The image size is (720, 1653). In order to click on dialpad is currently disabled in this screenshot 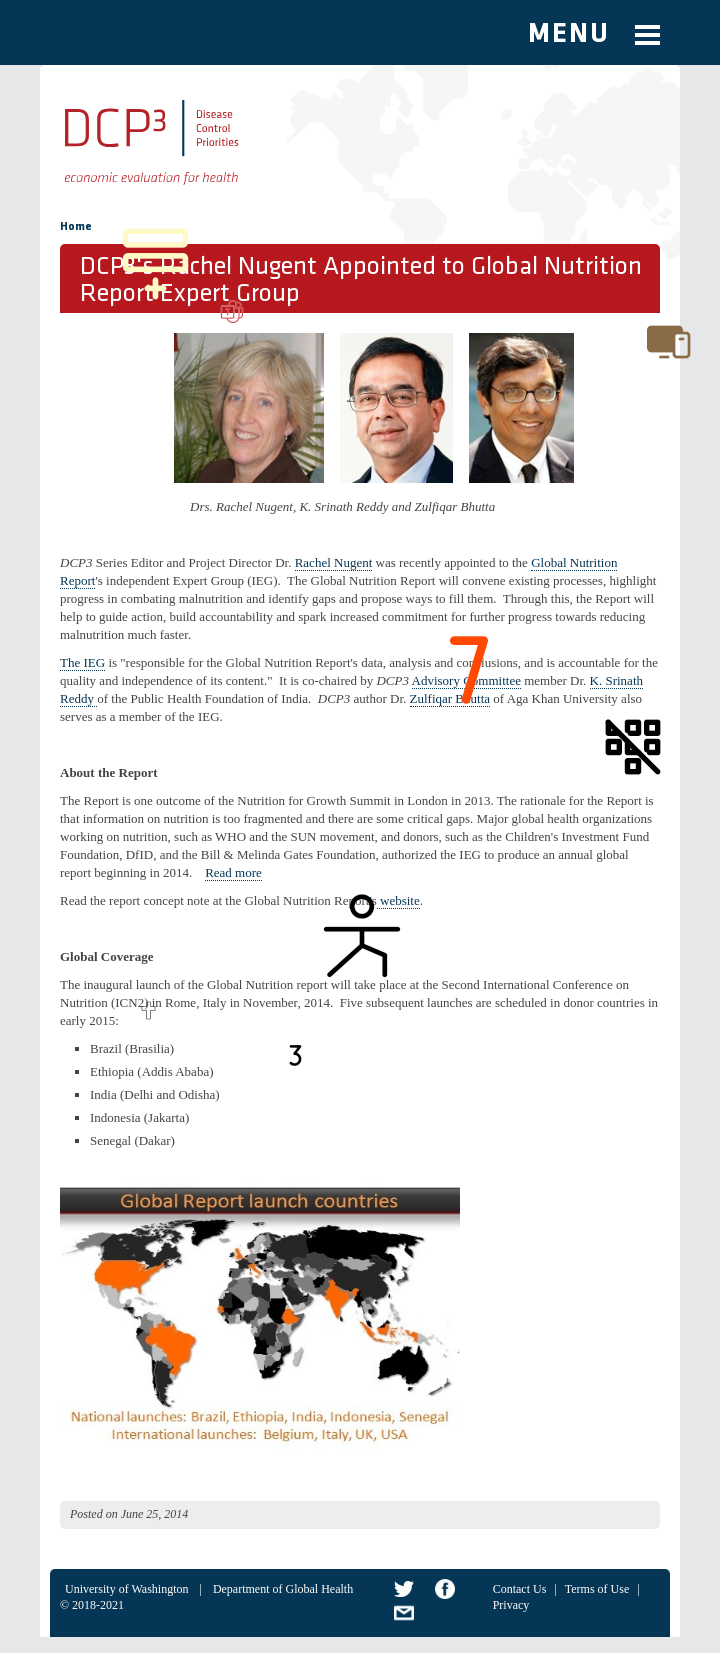, I will do `click(633, 747)`.